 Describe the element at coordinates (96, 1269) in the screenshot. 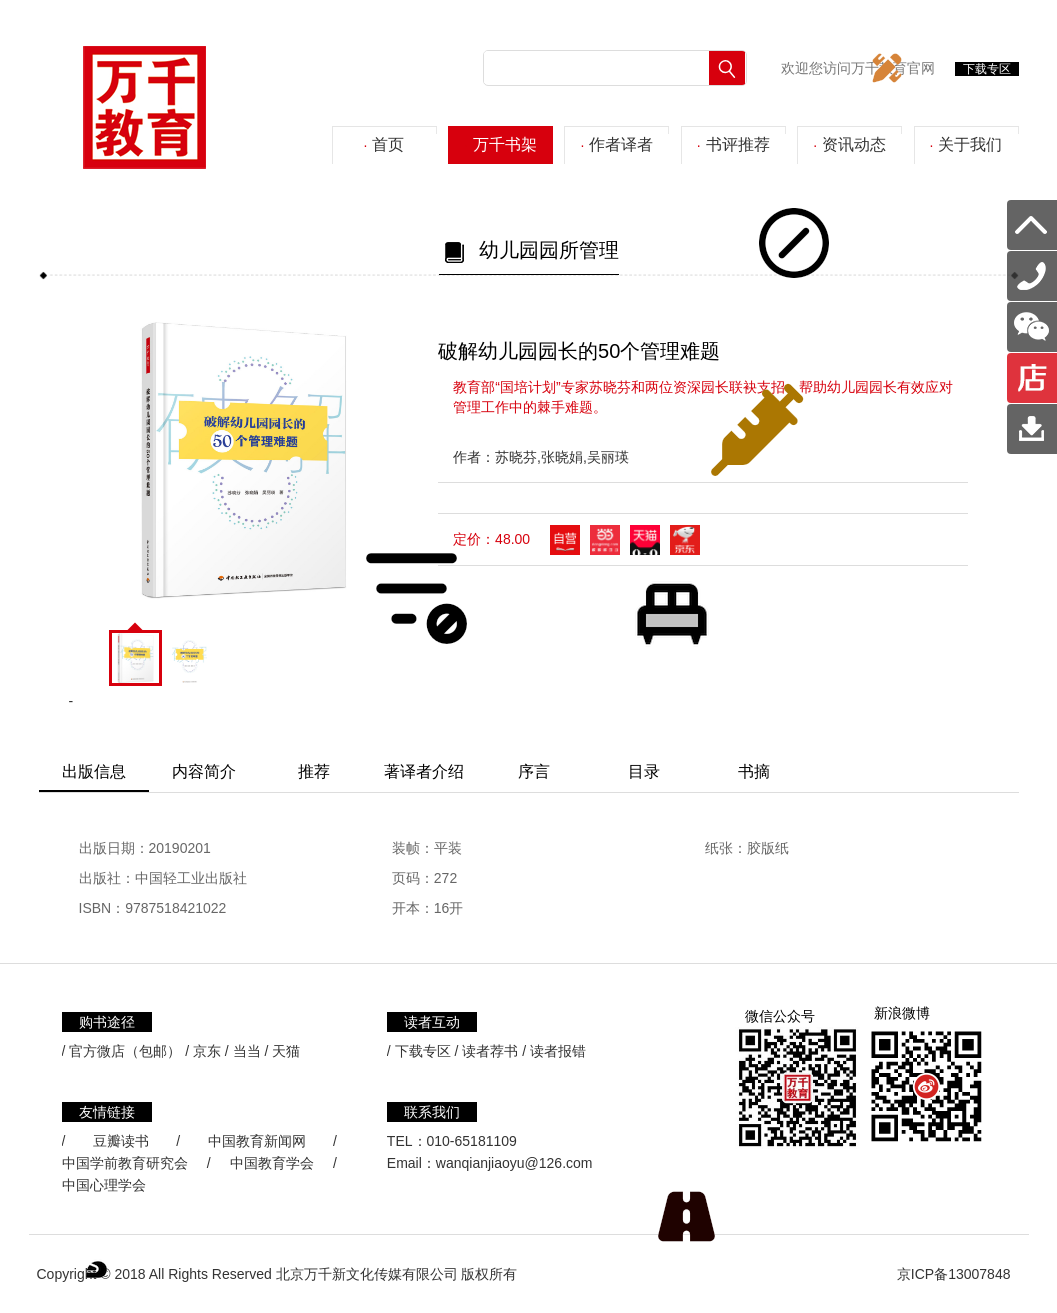

I see `access motorsports or racing content` at that location.